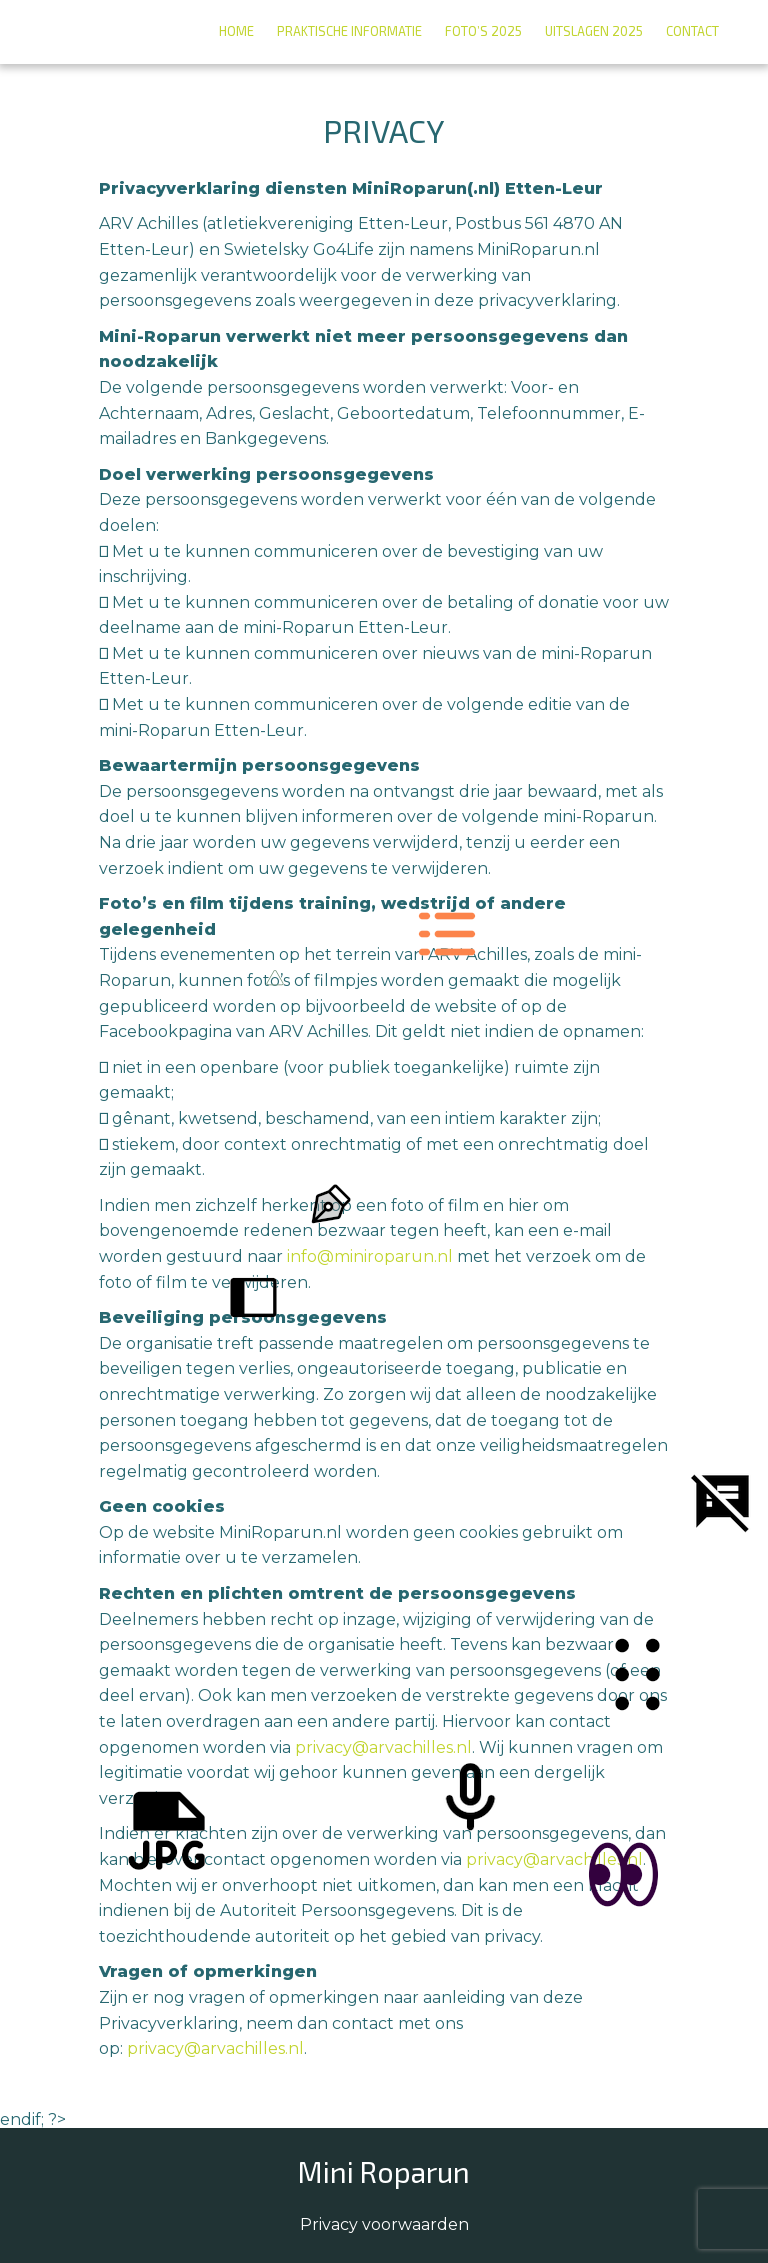 This screenshot has height=2263, width=768. Describe the element at coordinates (329, 1206) in the screenshot. I see `access drawing or illustration tools` at that location.